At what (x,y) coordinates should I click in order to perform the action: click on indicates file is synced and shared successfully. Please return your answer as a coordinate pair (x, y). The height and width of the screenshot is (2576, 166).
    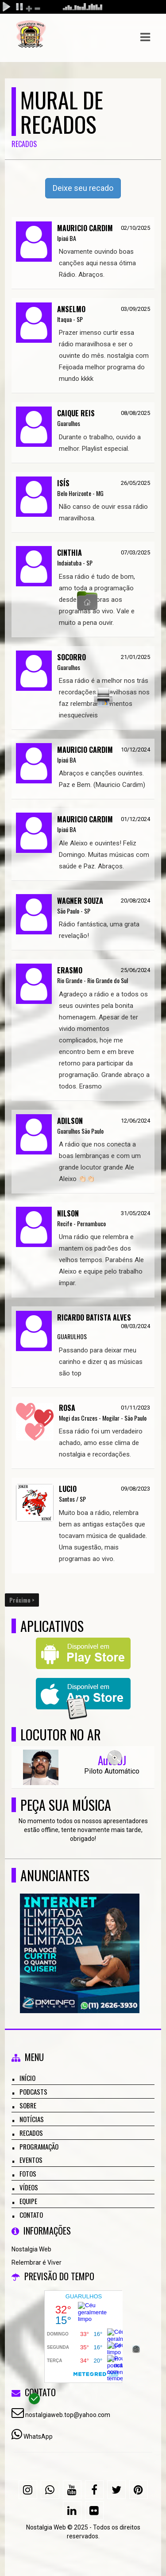
    Looking at the image, I should click on (34, 2398).